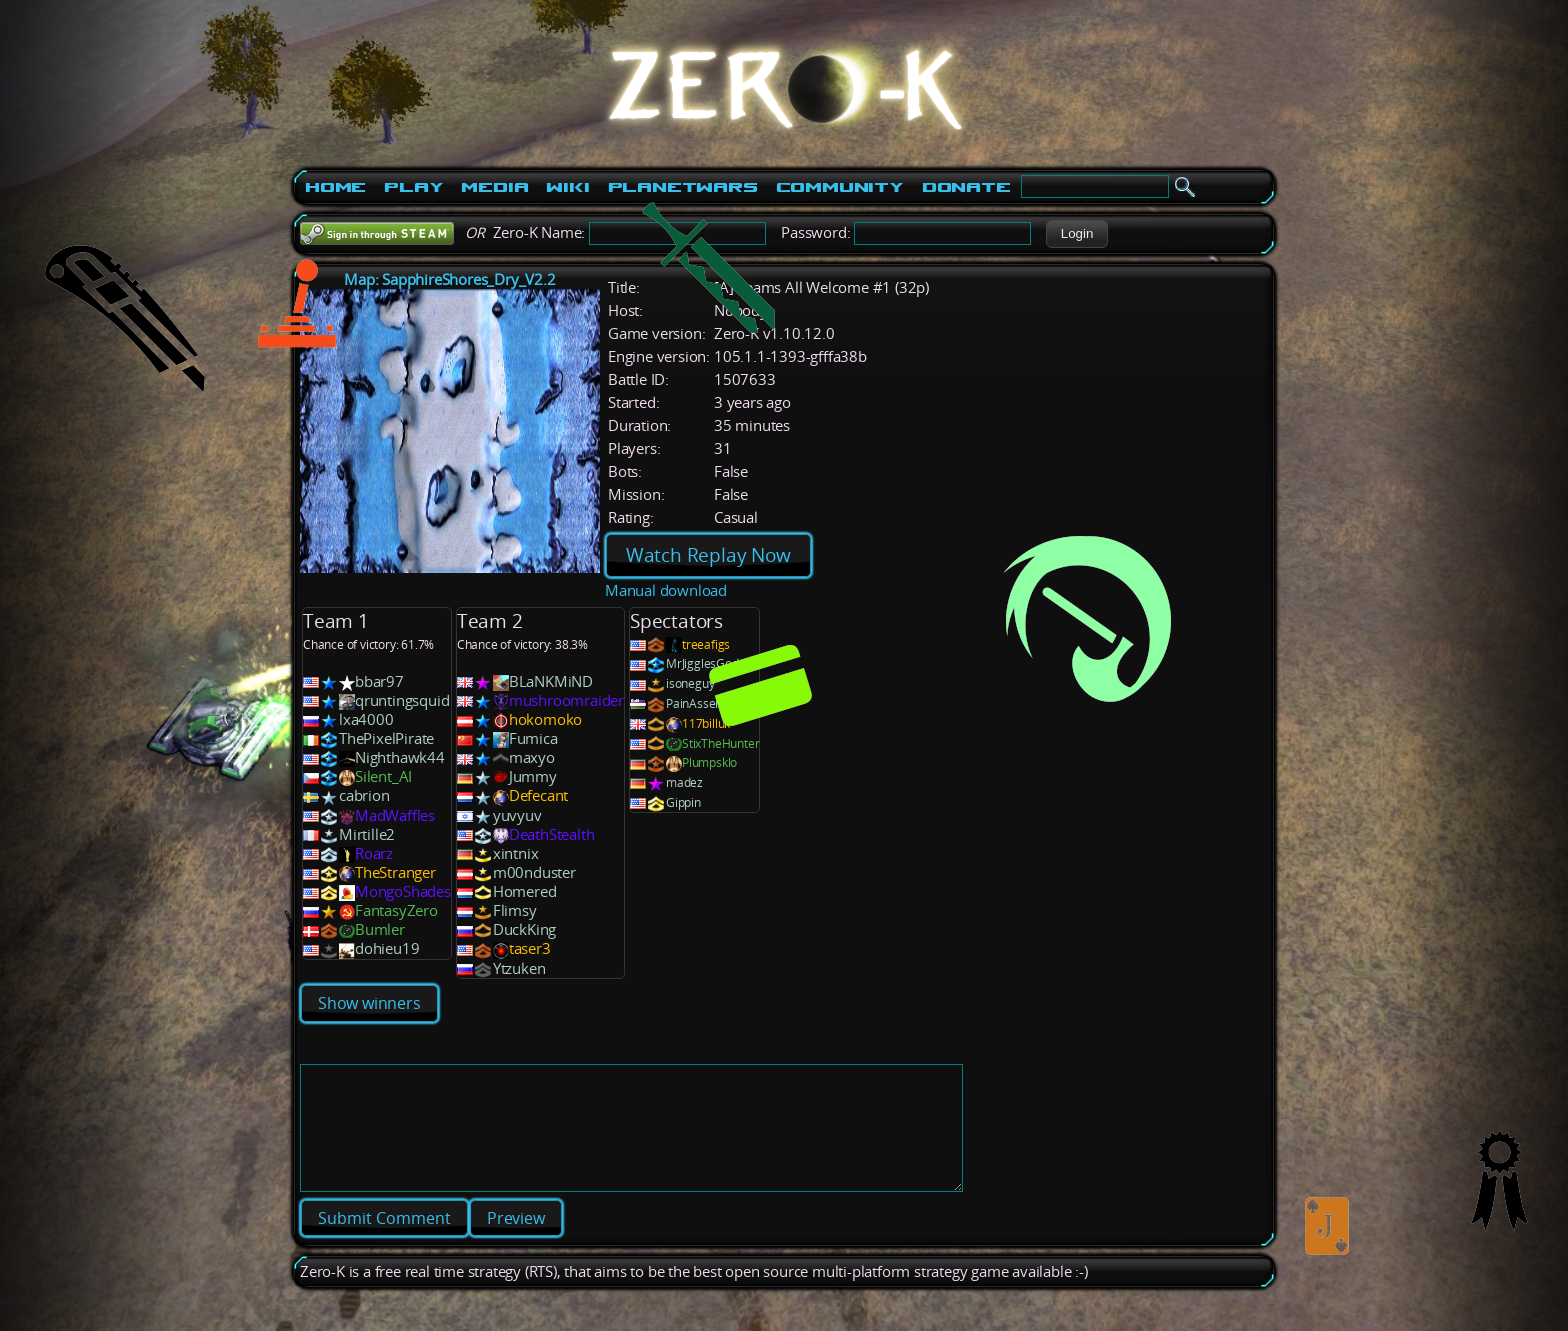 The image size is (1568, 1331). I want to click on select crocodile-themed sword weapon, so click(708, 267).